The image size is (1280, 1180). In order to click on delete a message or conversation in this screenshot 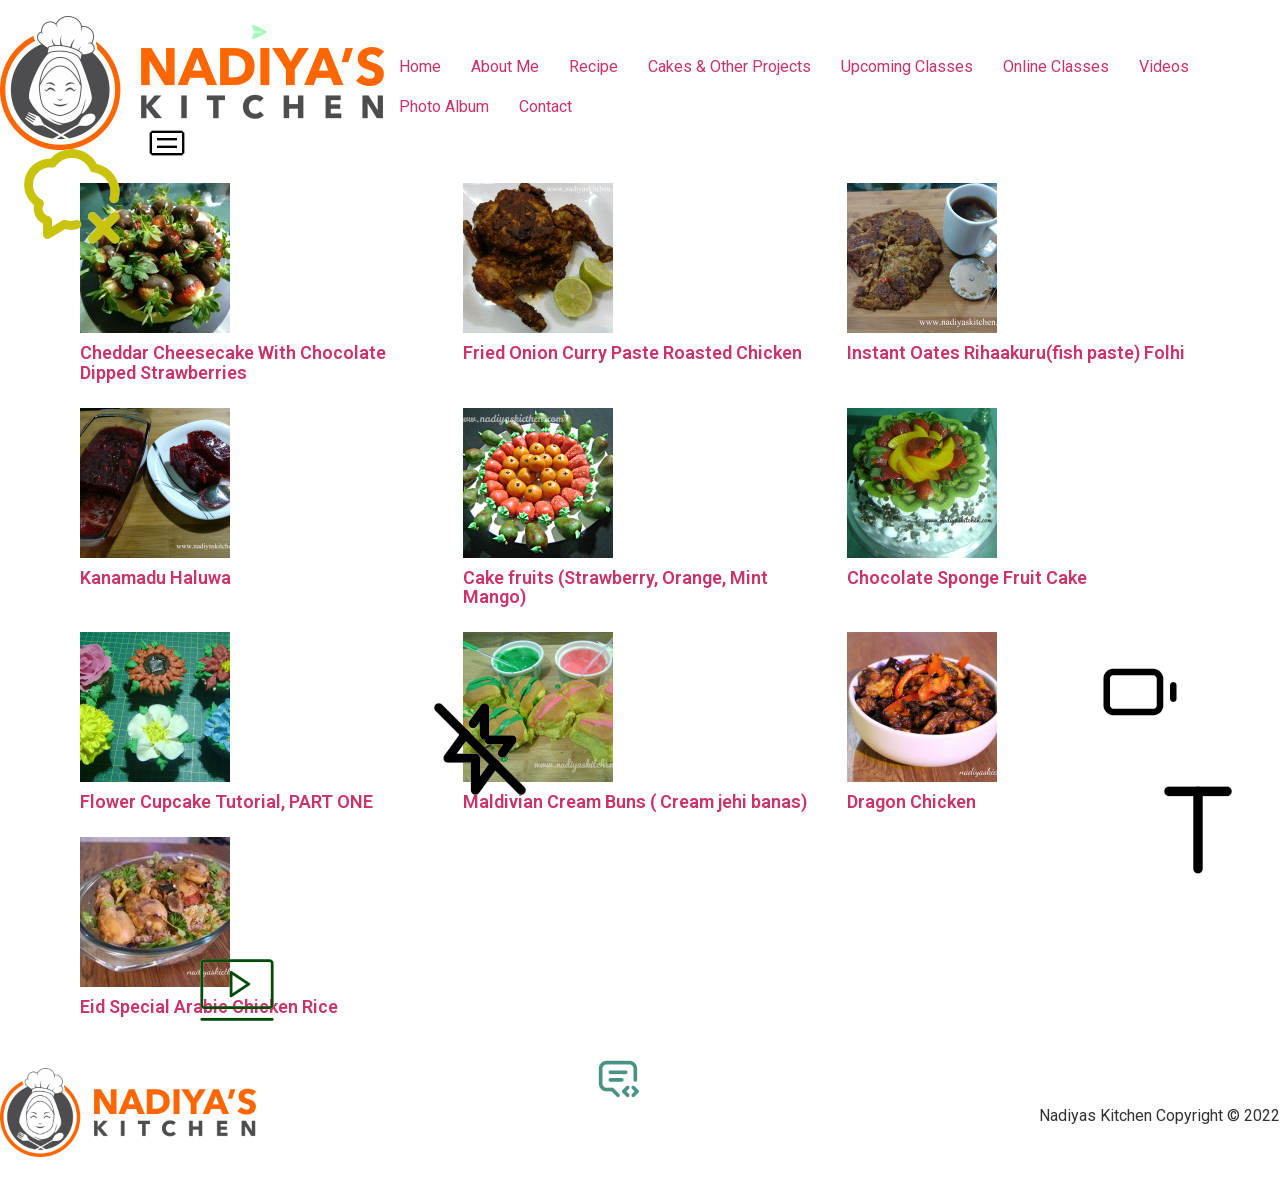, I will do `click(70, 194)`.